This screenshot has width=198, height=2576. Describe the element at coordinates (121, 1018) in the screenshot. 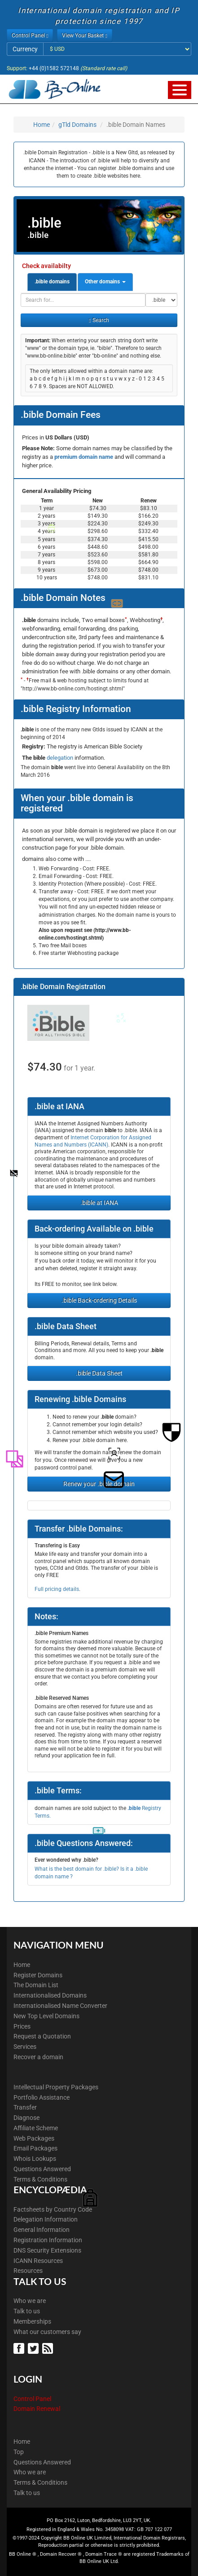

I see `view game plan or strategy options` at that location.